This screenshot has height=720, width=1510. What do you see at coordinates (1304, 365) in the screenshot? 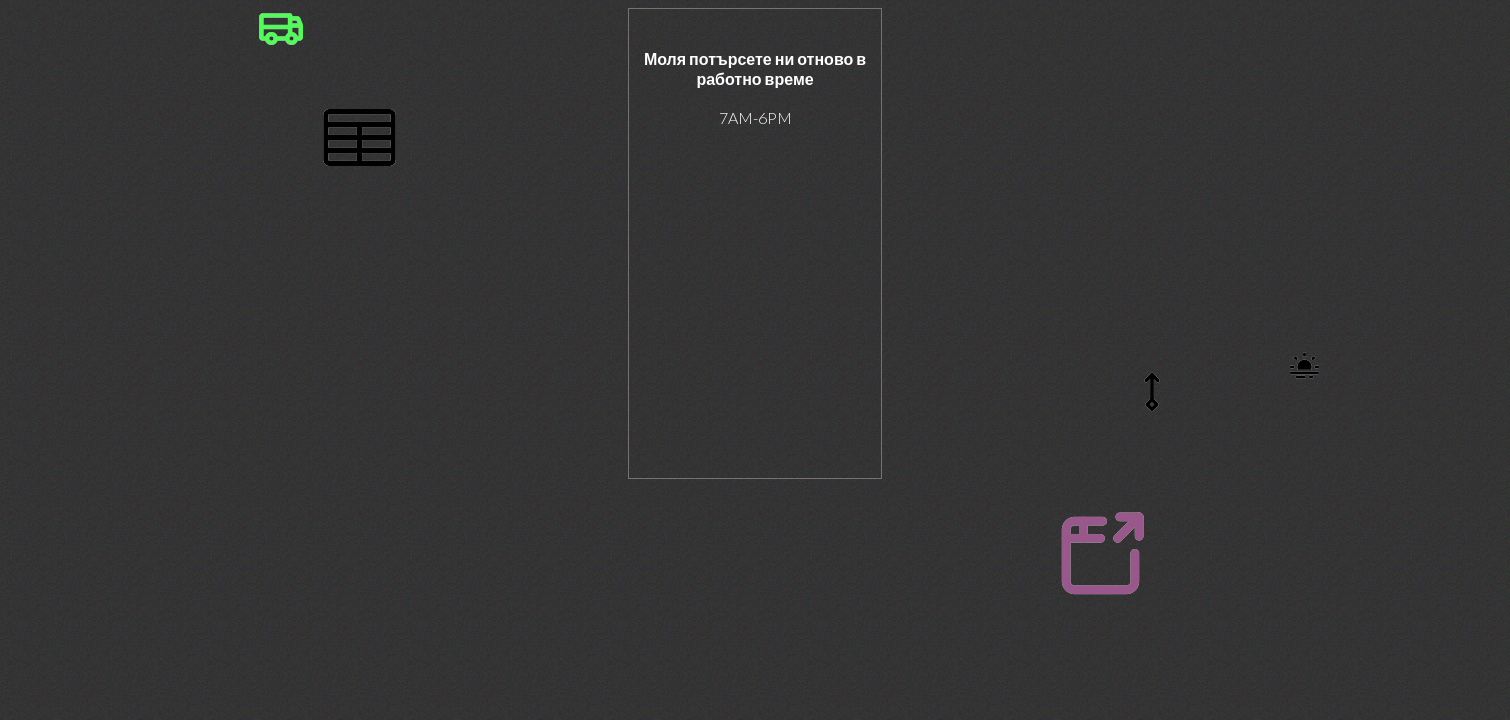
I see `indicates sunset or evening time` at bounding box center [1304, 365].